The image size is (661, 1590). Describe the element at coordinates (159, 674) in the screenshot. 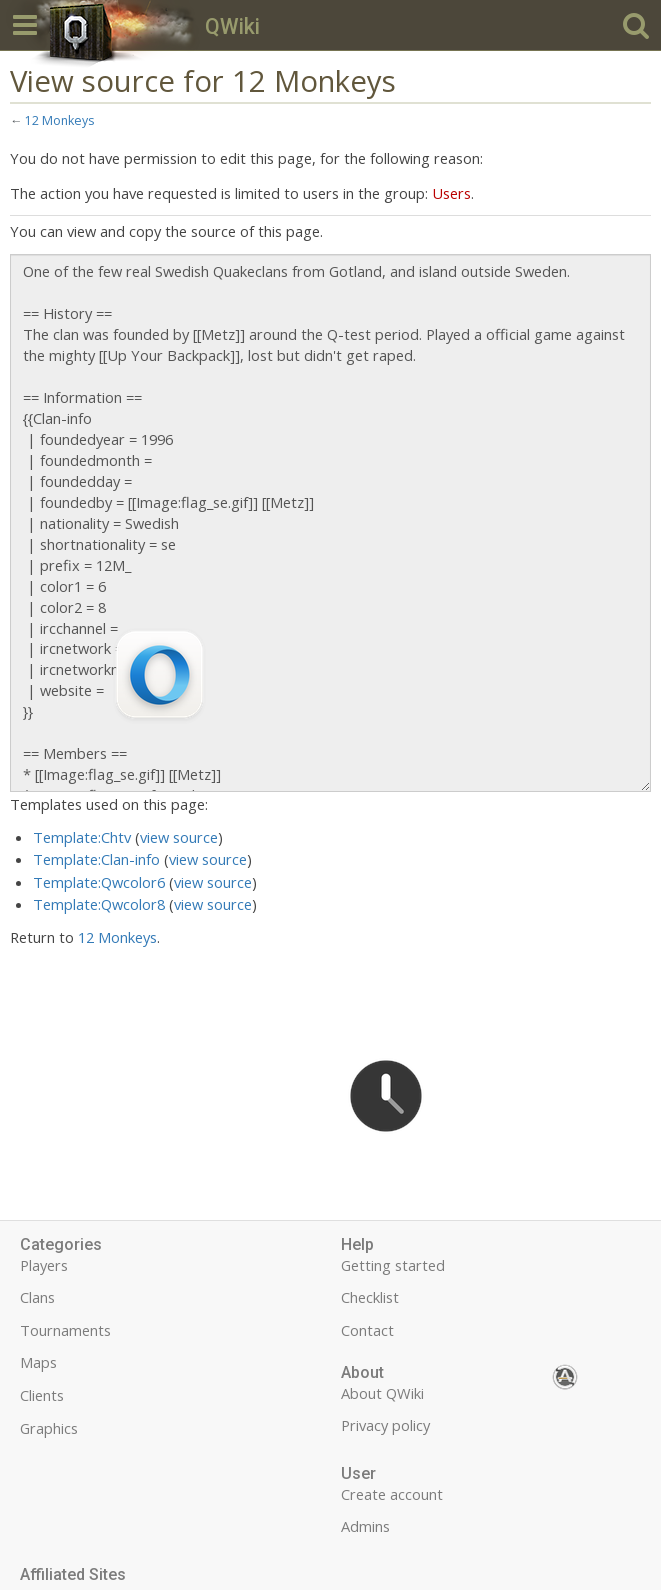

I see `open opera beta browser` at that location.